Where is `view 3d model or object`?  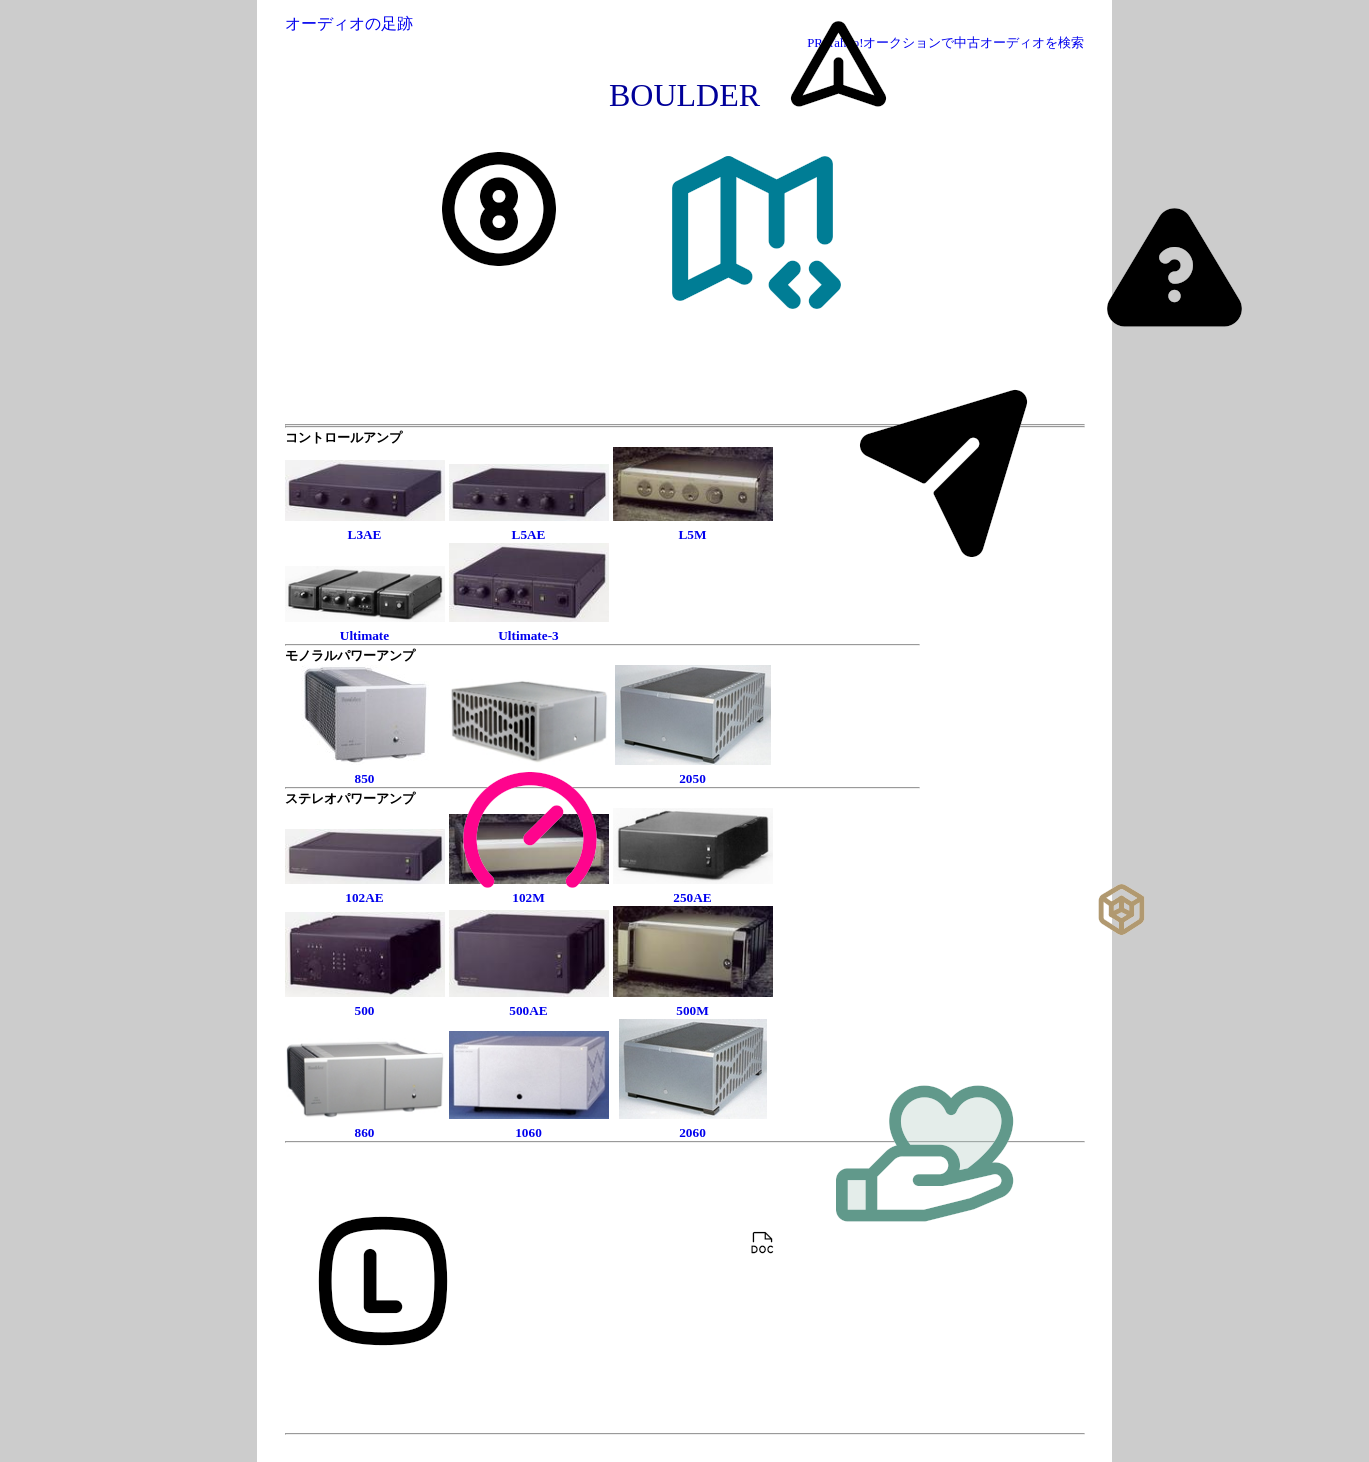 view 3d model or object is located at coordinates (1121, 909).